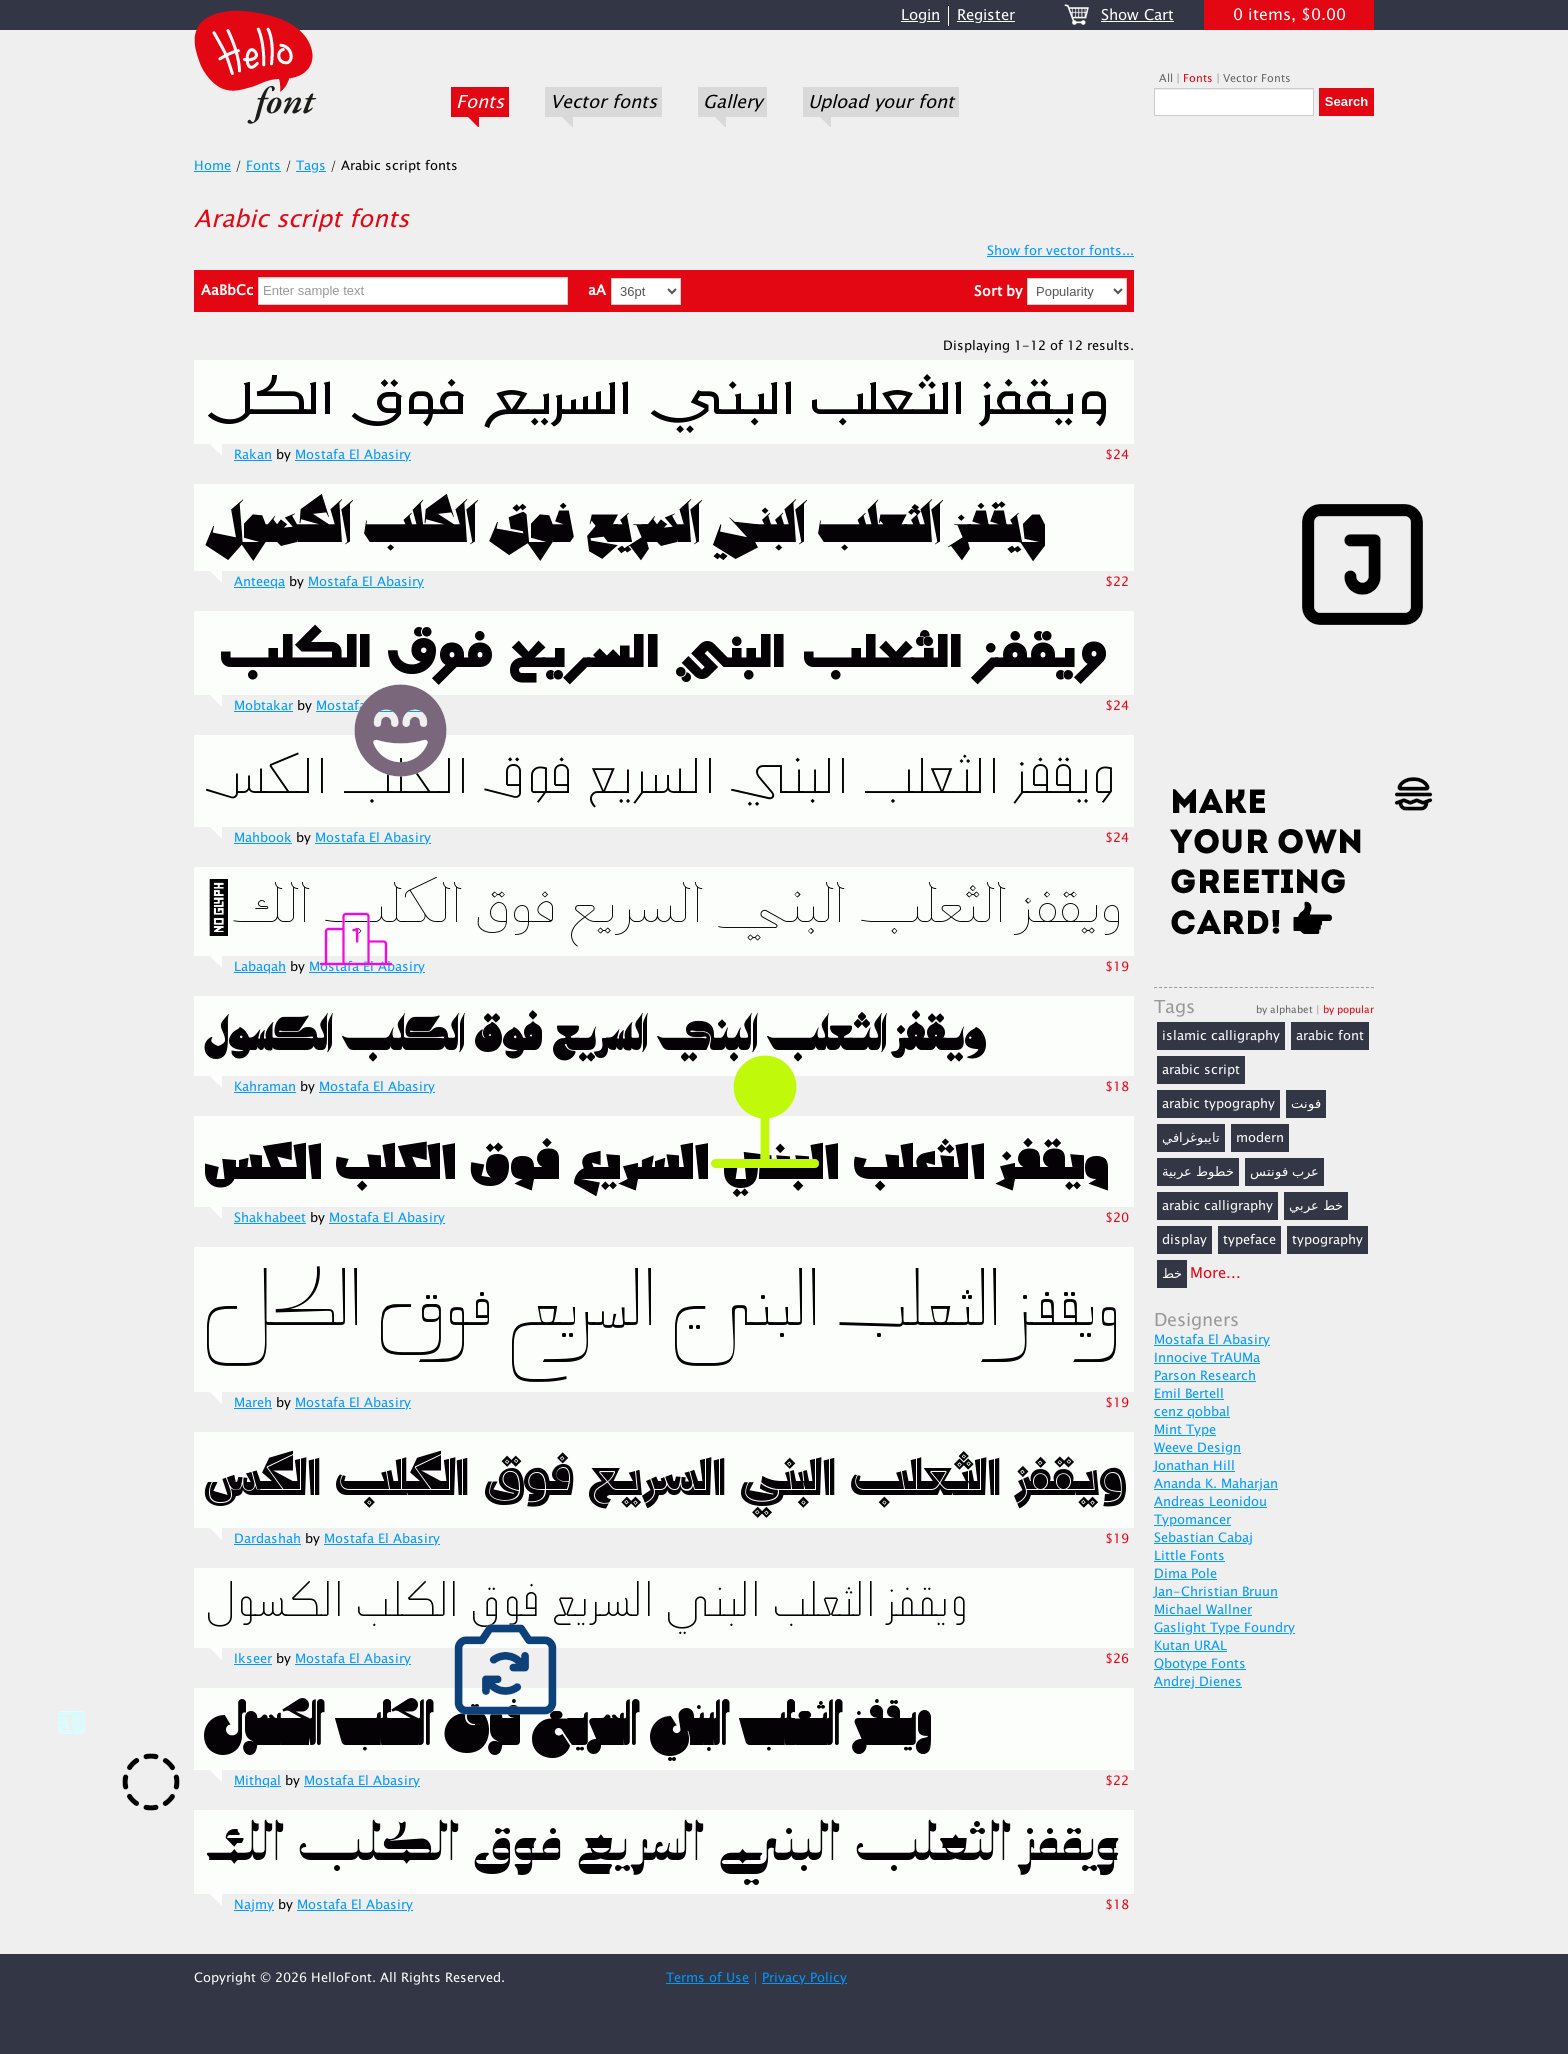 The image size is (1568, 2054). I want to click on start or join a video conference, so click(71, 1722).